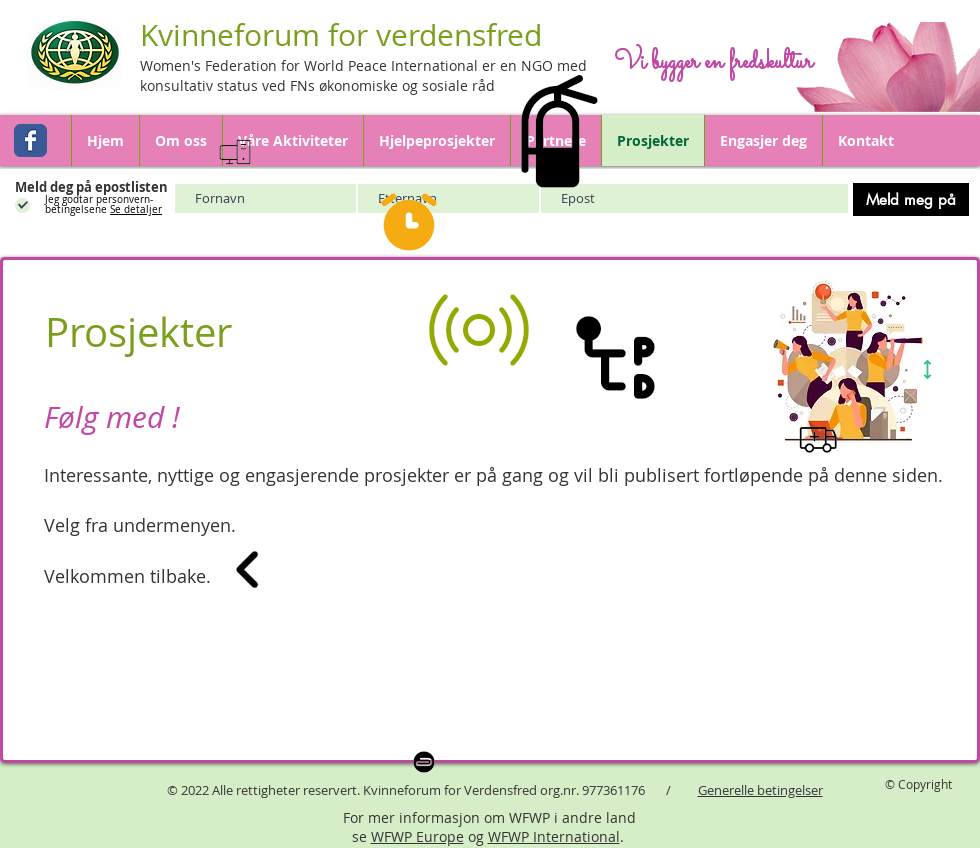 This screenshot has height=848, width=980. What do you see at coordinates (424, 762) in the screenshot?
I see `attach a file to your message` at bounding box center [424, 762].